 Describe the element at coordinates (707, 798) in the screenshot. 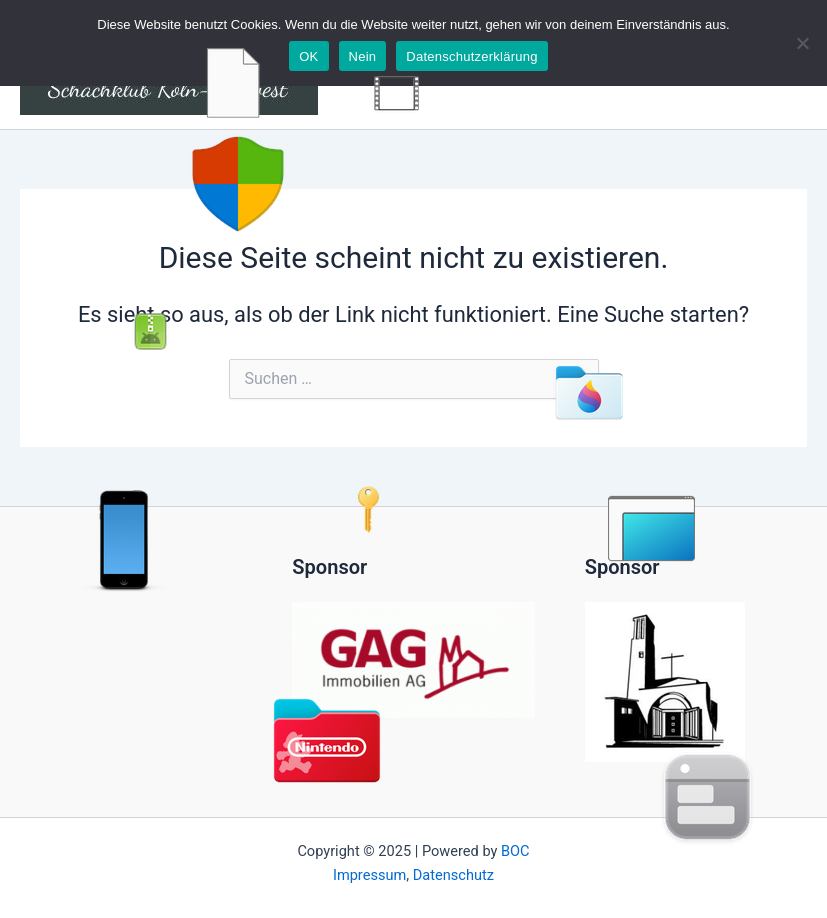

I see `access window tiling and layout settings` at that location.